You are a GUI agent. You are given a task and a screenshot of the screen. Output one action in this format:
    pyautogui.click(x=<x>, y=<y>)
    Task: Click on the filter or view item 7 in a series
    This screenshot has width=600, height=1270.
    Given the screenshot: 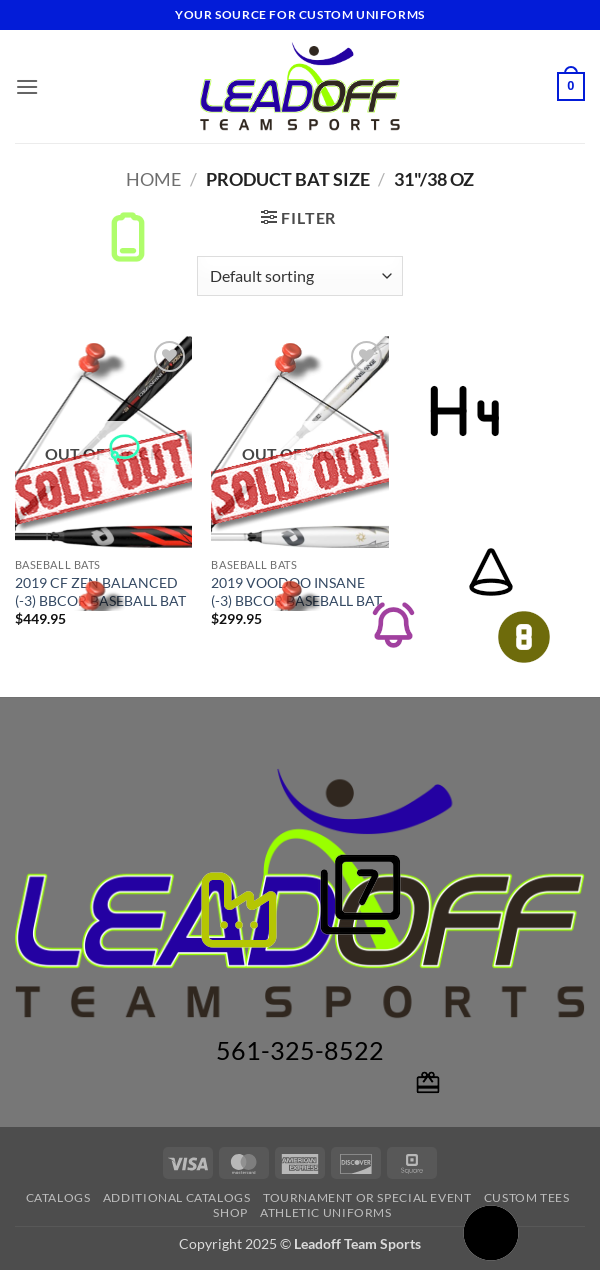 What is the action you would take?
    pyautogui.click(x=360, y=894)
    